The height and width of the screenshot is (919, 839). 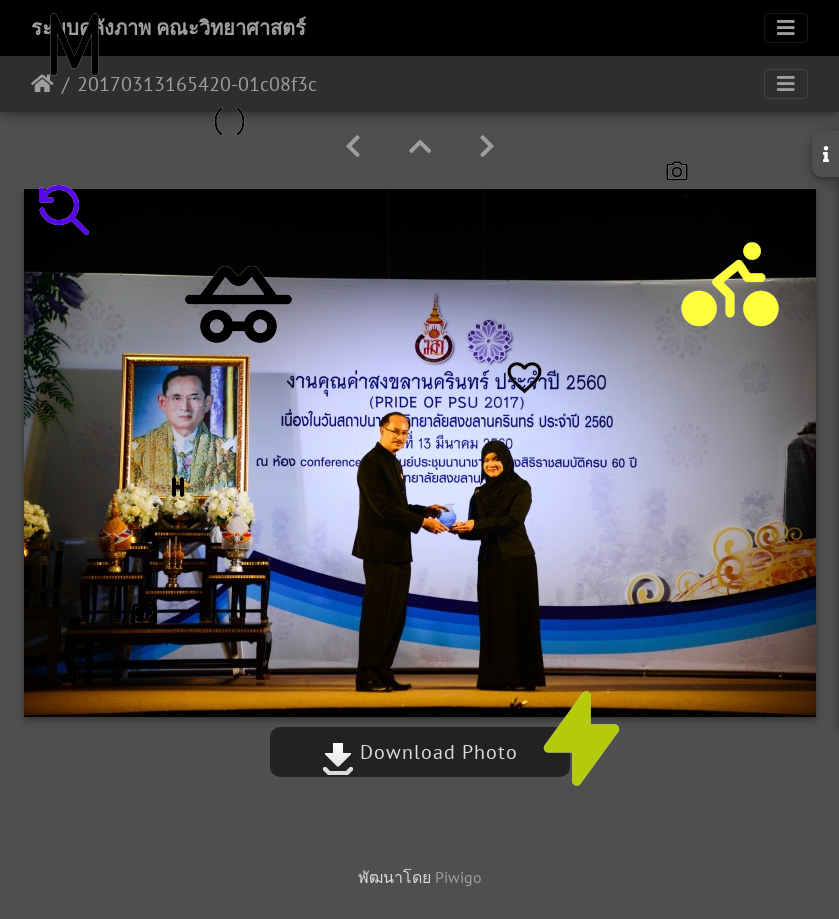 What do you see at coordinates (238, 304) in the screenshot?
I see `access incognito or private browsing mode` at bounding box center [238, 304].